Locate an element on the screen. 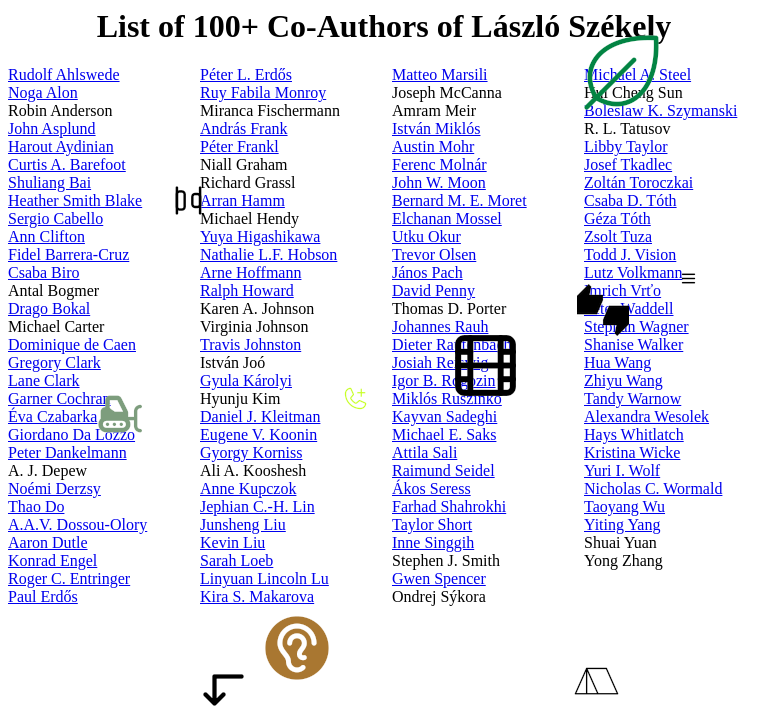 The image size is (768, 720). navigate back and down in a menu hierarchy is located at coordinates (222, 687).